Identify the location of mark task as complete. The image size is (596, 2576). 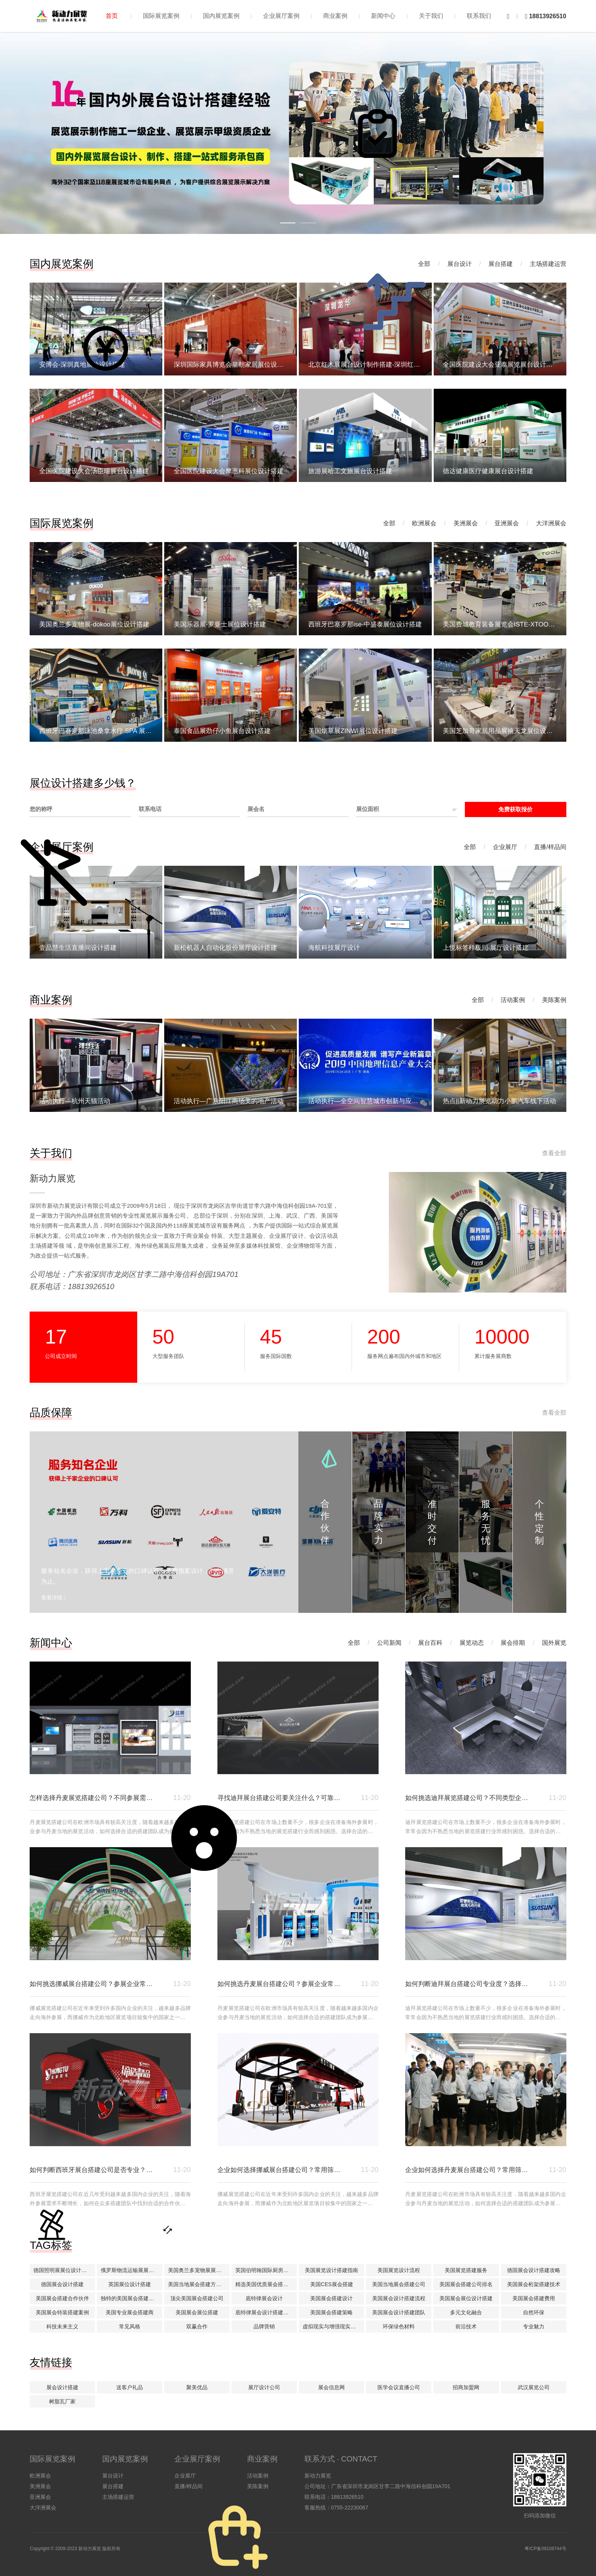
(377, 134).